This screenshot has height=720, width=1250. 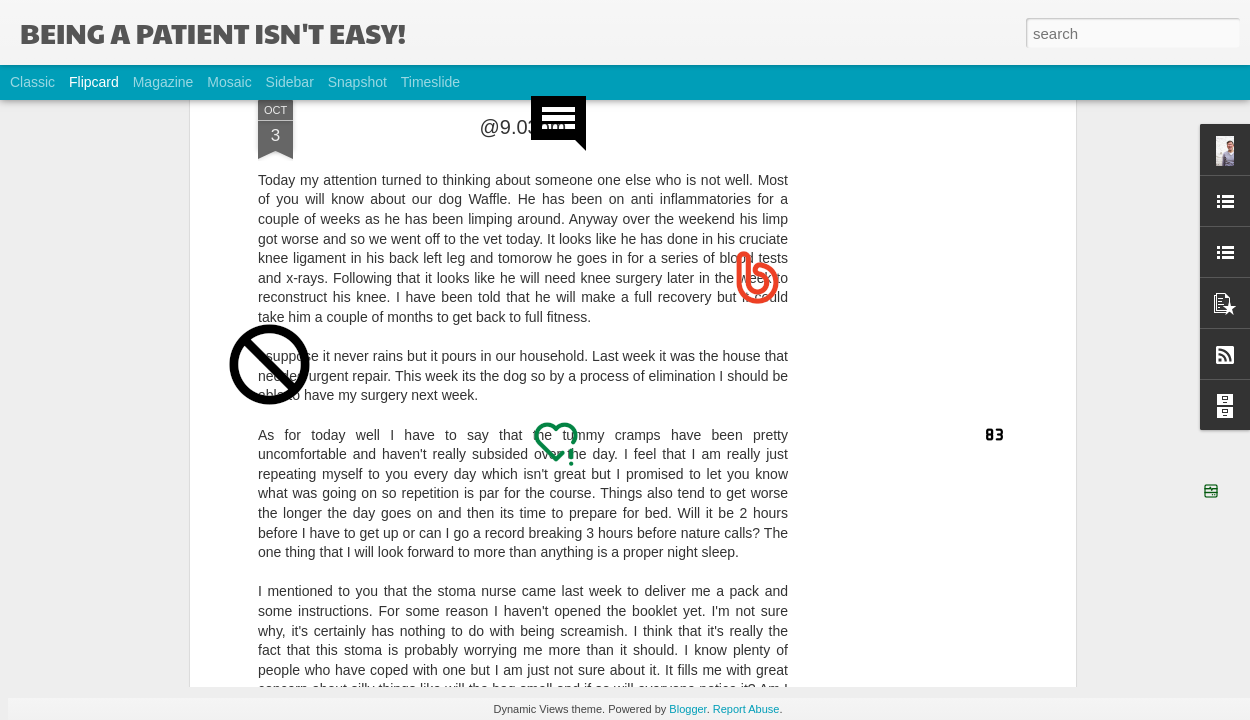 I want to click on indicates item number 83 in a list or sequence, so click(x=994, y=434).